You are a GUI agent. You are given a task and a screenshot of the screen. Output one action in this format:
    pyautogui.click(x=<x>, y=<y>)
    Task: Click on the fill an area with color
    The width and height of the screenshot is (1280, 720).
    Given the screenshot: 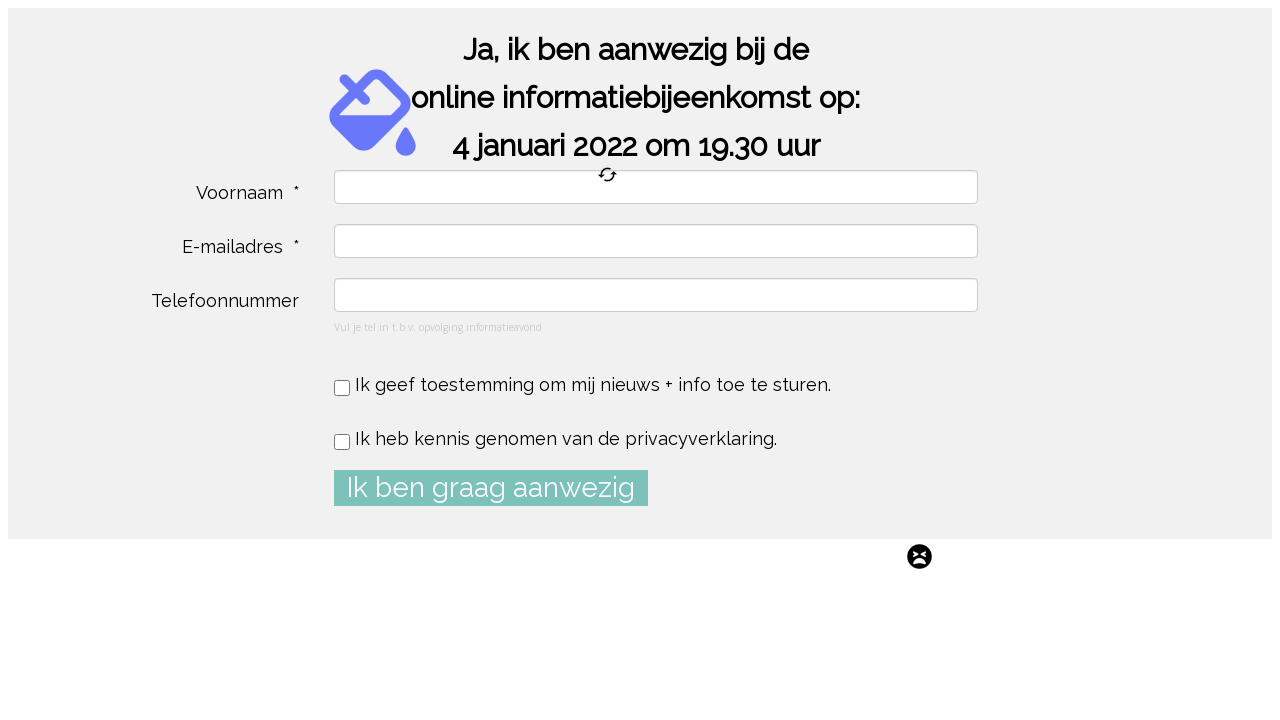 What is the action you would take?
    pyautogui.click(x=370, y=110)
    